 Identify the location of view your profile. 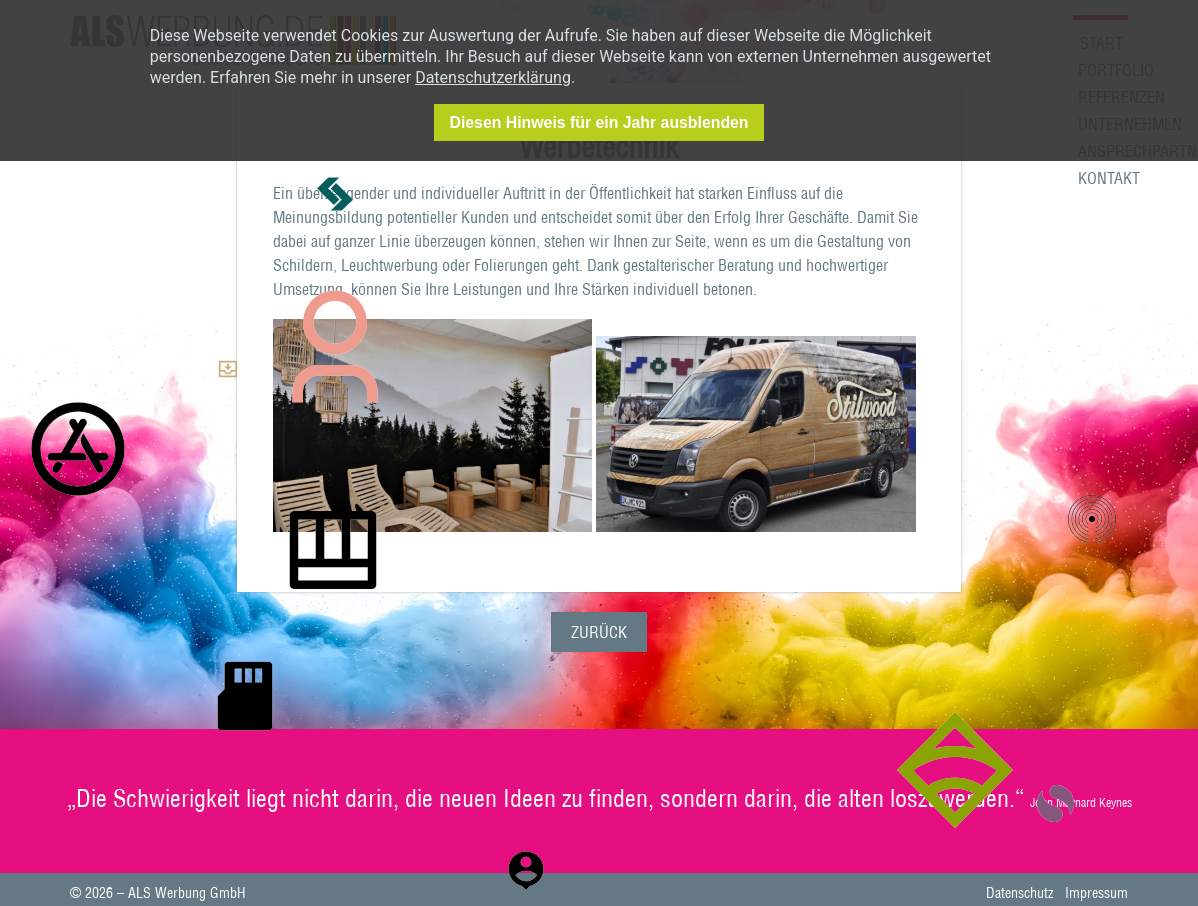
(335, 349).